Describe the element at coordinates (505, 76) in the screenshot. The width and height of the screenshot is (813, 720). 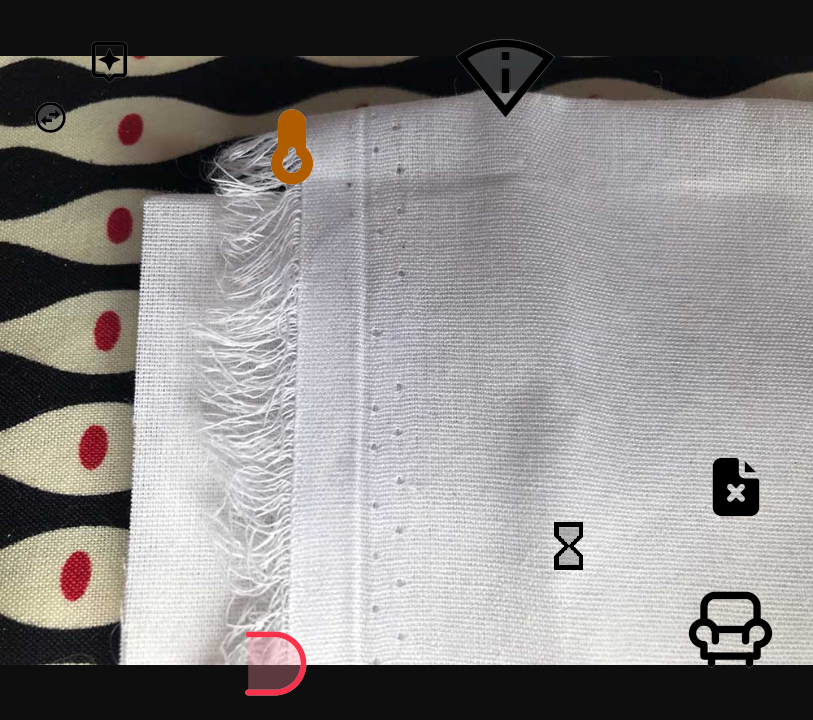
I see `view wifi network information` at that location.